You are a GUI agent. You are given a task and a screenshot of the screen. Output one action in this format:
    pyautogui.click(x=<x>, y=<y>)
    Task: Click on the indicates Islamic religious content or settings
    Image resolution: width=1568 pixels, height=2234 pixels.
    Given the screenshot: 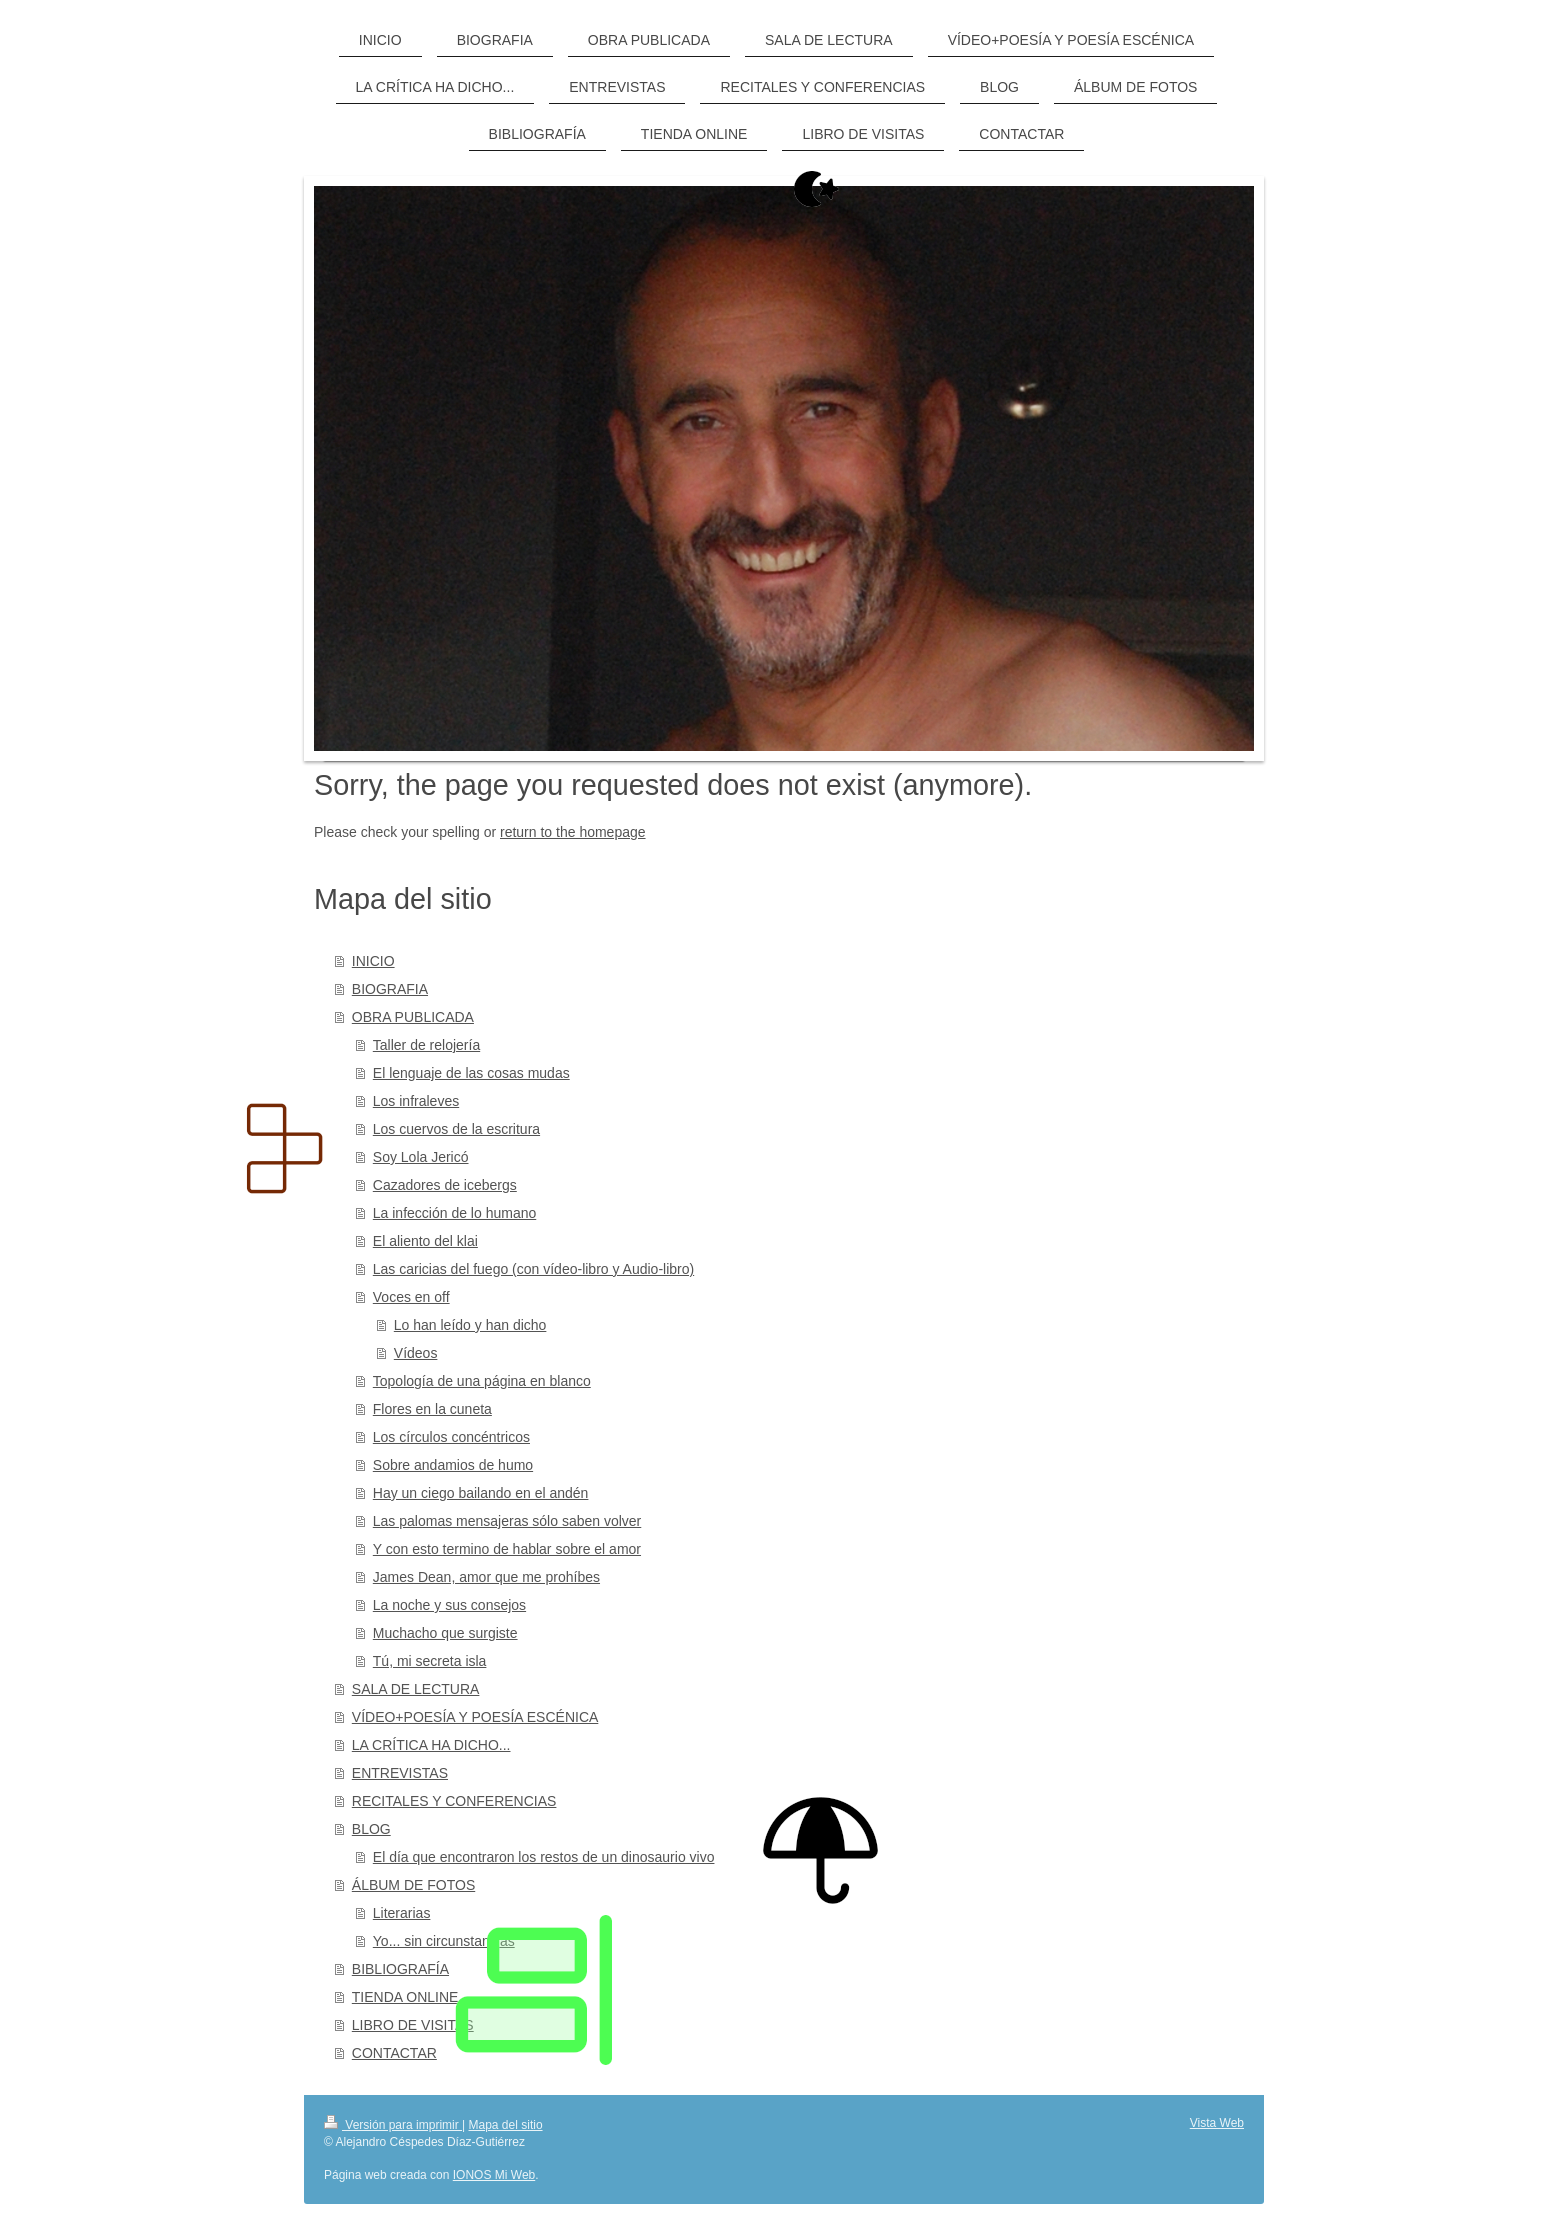 What is the action you would take?
    pyautogui.click(x=815, y=189)
    